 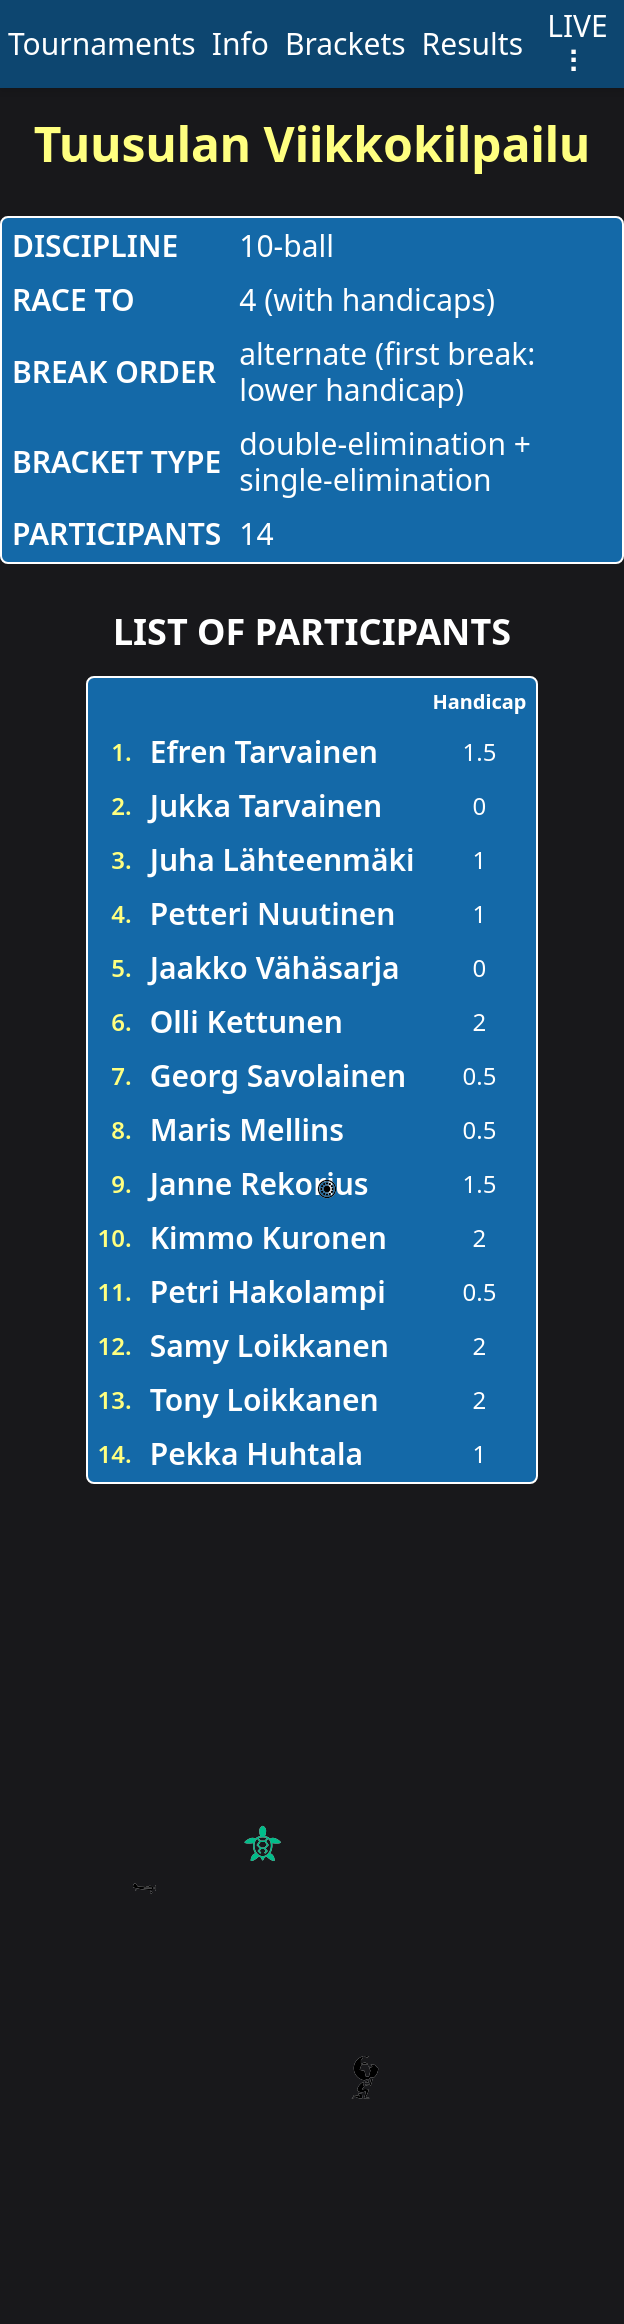 What do you see at coordinates (327, 1189) in the screenshot?
I see `rotary dial or vintage phone interface` at bounding box center [327, 1189].